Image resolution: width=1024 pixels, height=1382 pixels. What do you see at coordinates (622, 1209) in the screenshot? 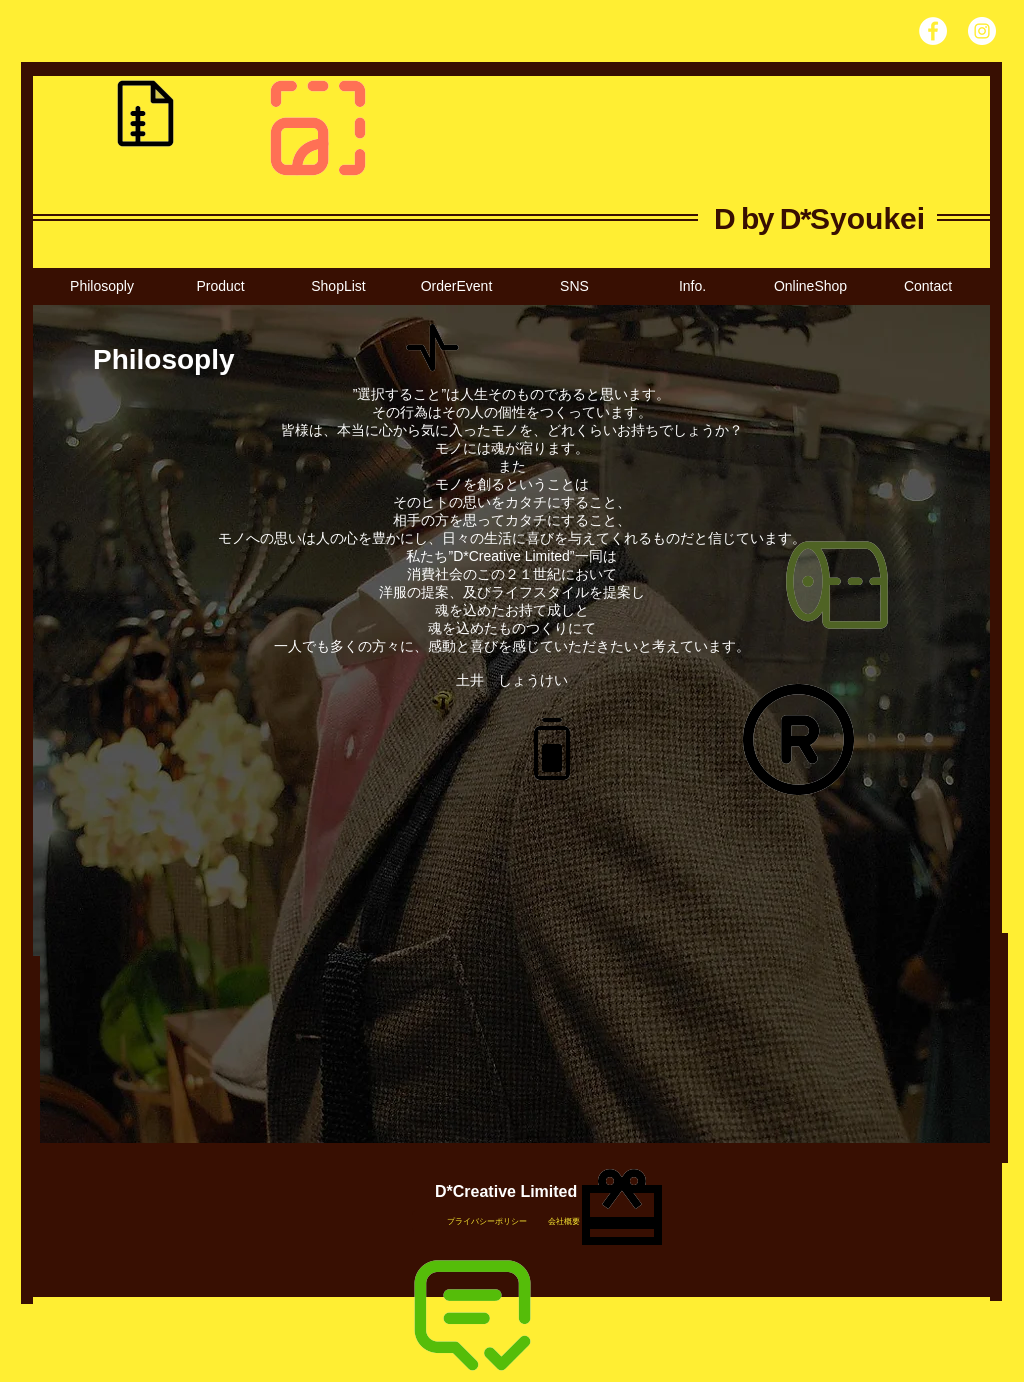
I see `view or redeem a gift card` at bounding box center [622, 1209].